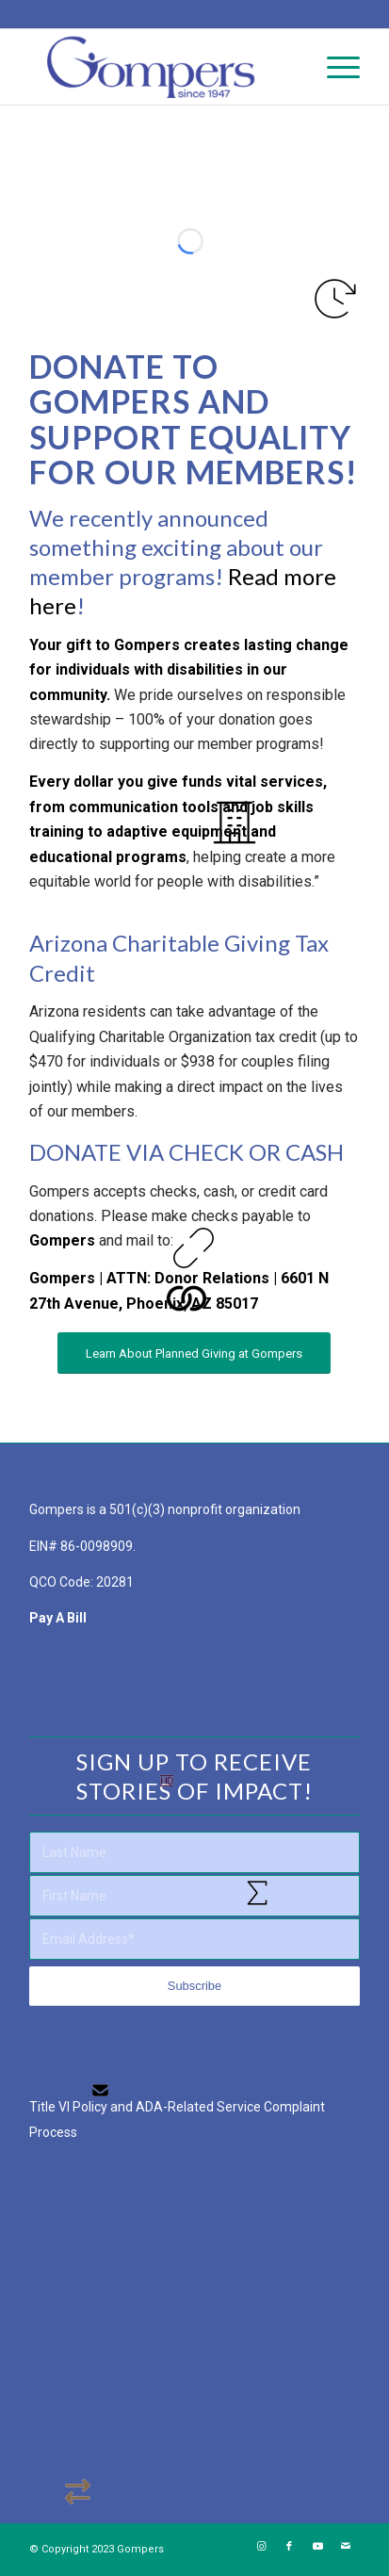  Describe the element at coordinates (77, 2491) in the screenshot. I see `swap or exchange items` at that location.